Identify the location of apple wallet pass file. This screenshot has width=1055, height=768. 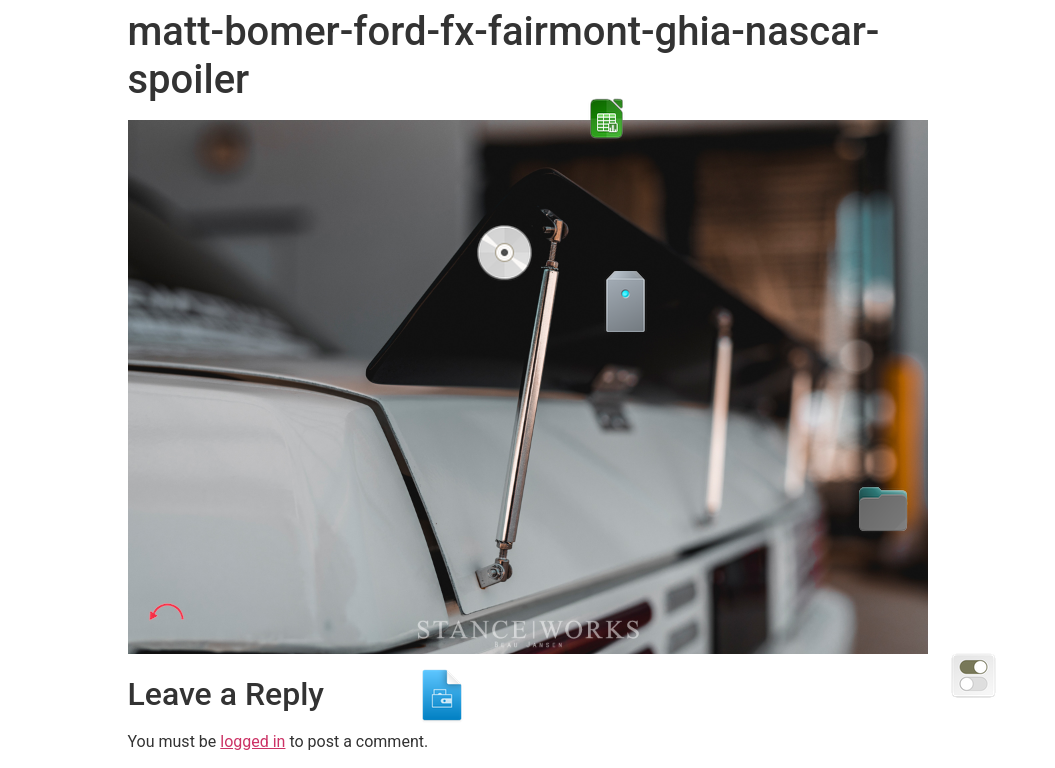
(442, 696).